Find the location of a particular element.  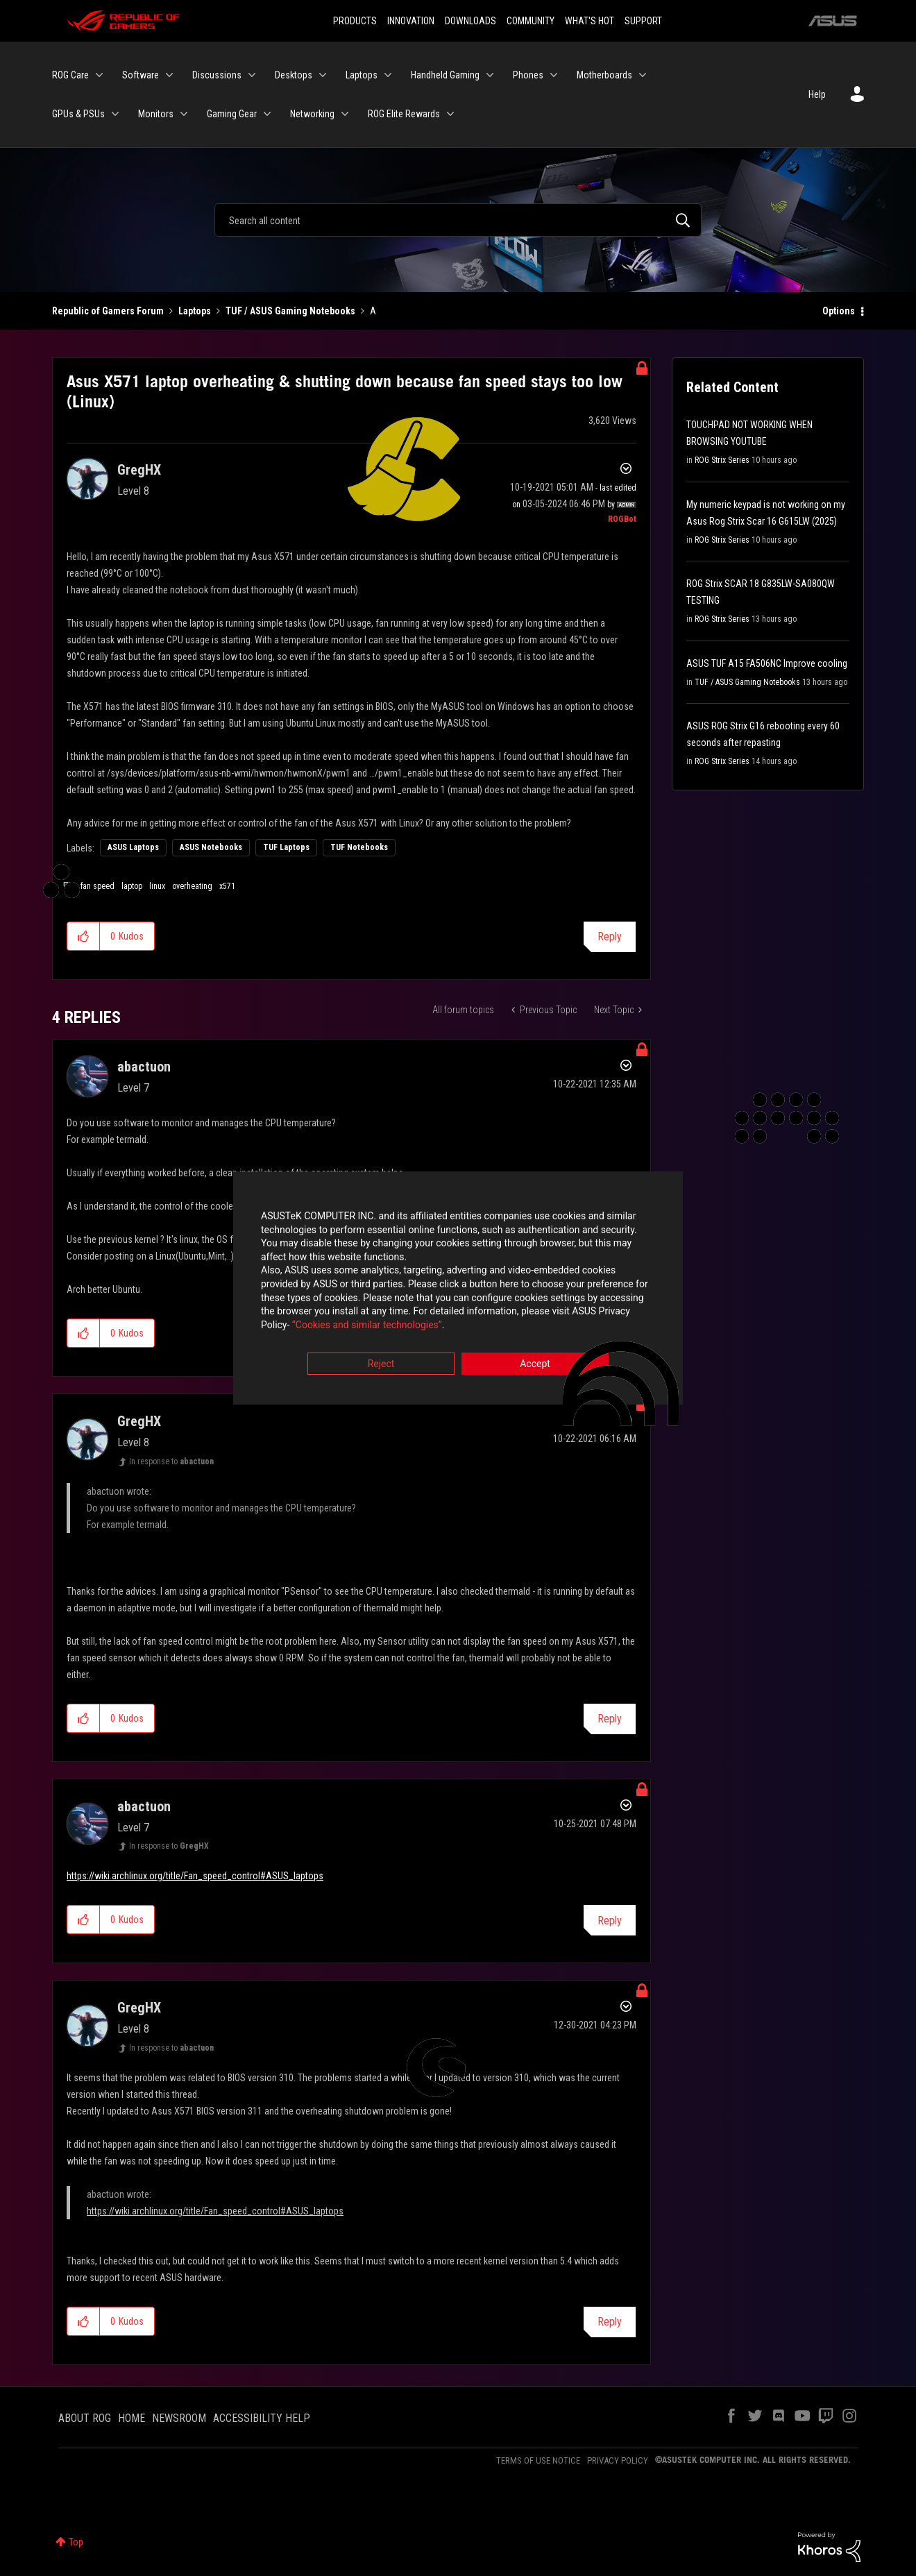

open asana project management app is located at coordinates (61, 881).